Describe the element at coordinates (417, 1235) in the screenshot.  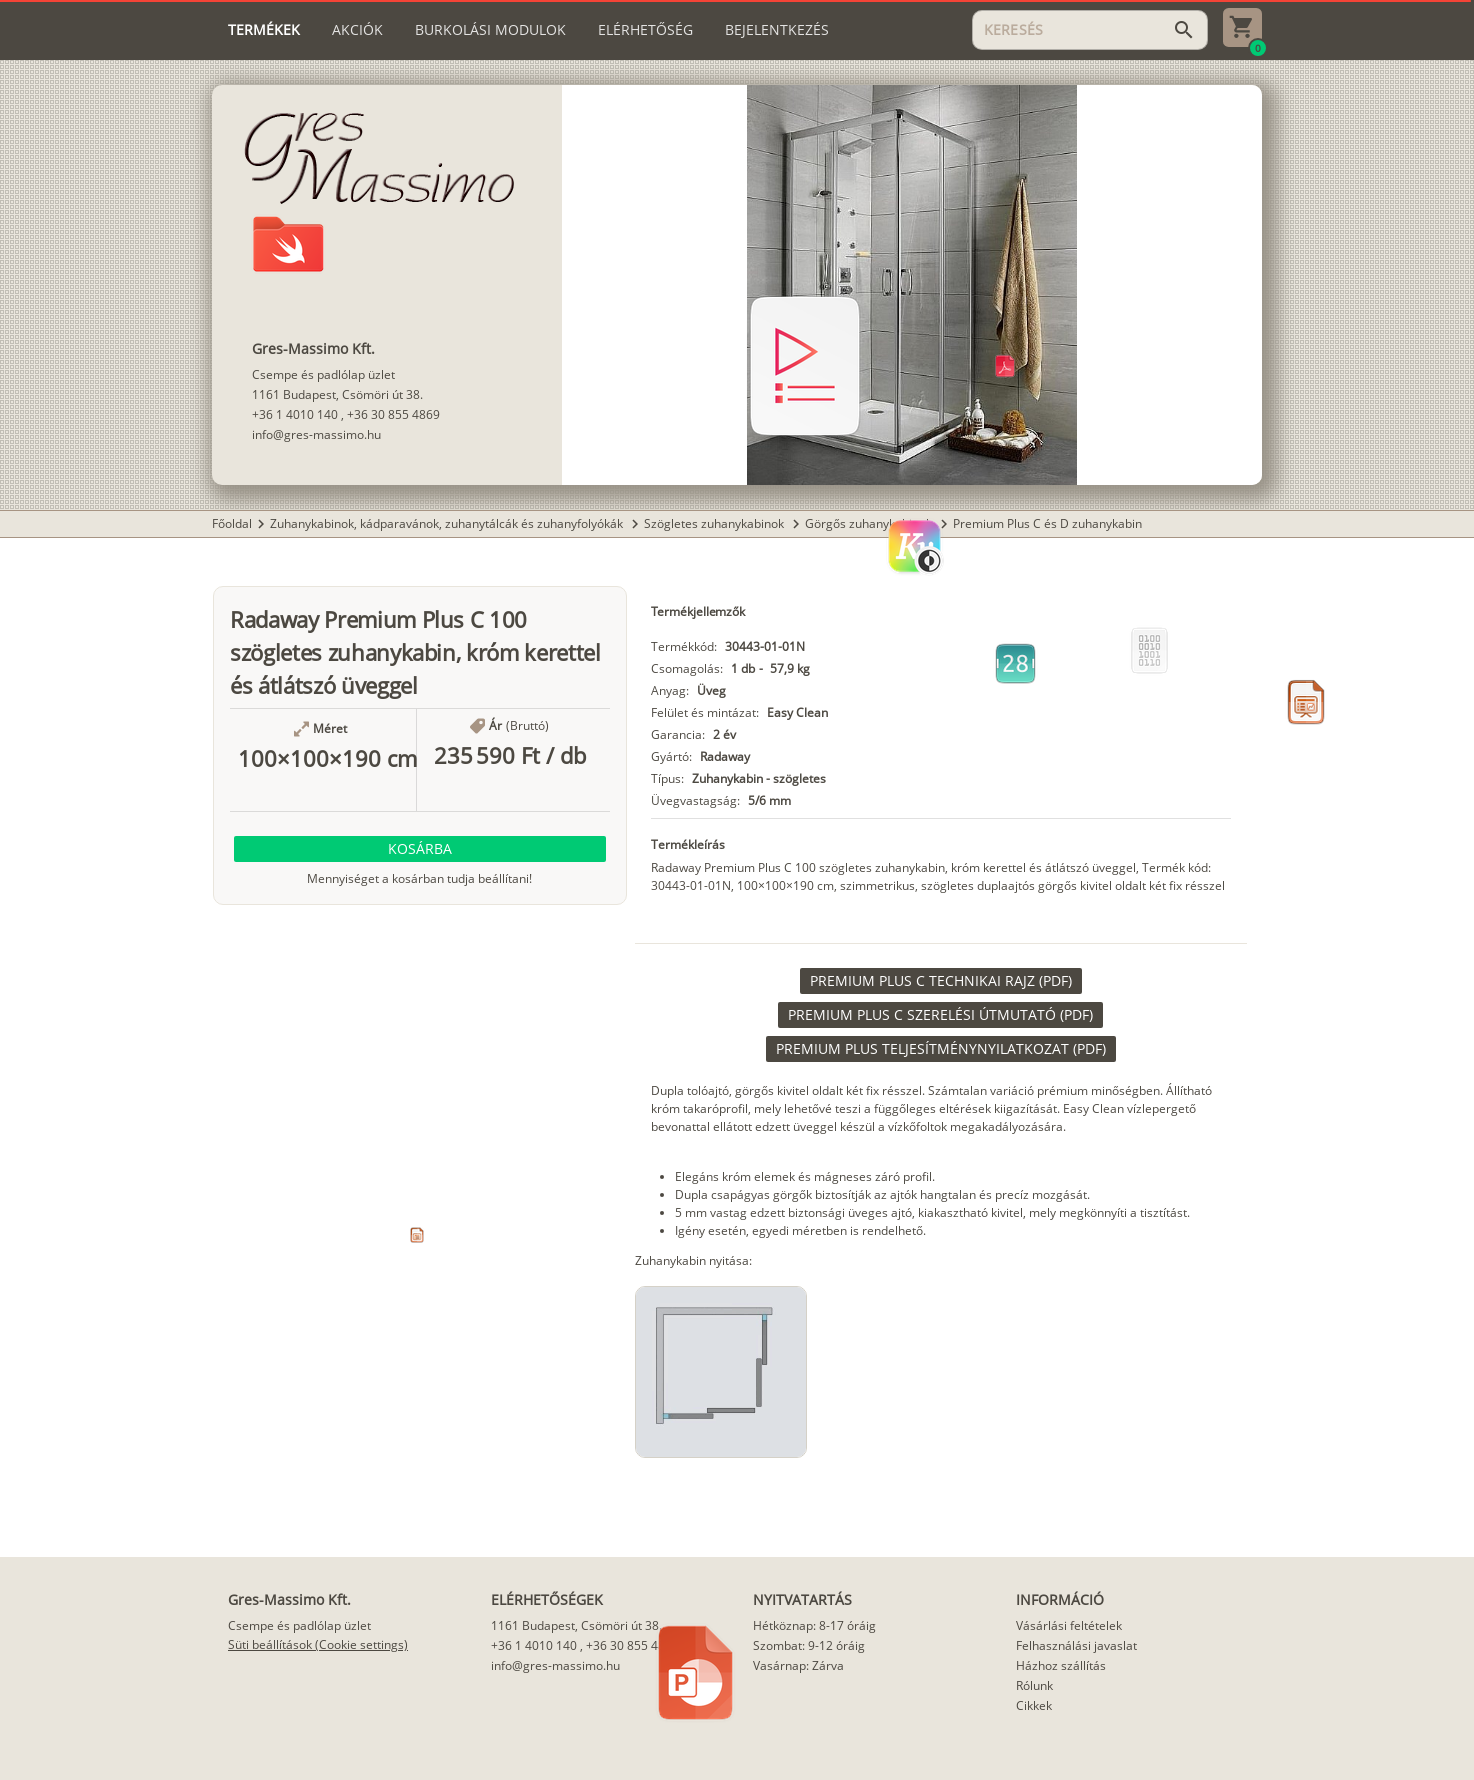
I see `libreoffice impress presentation file` at that location.